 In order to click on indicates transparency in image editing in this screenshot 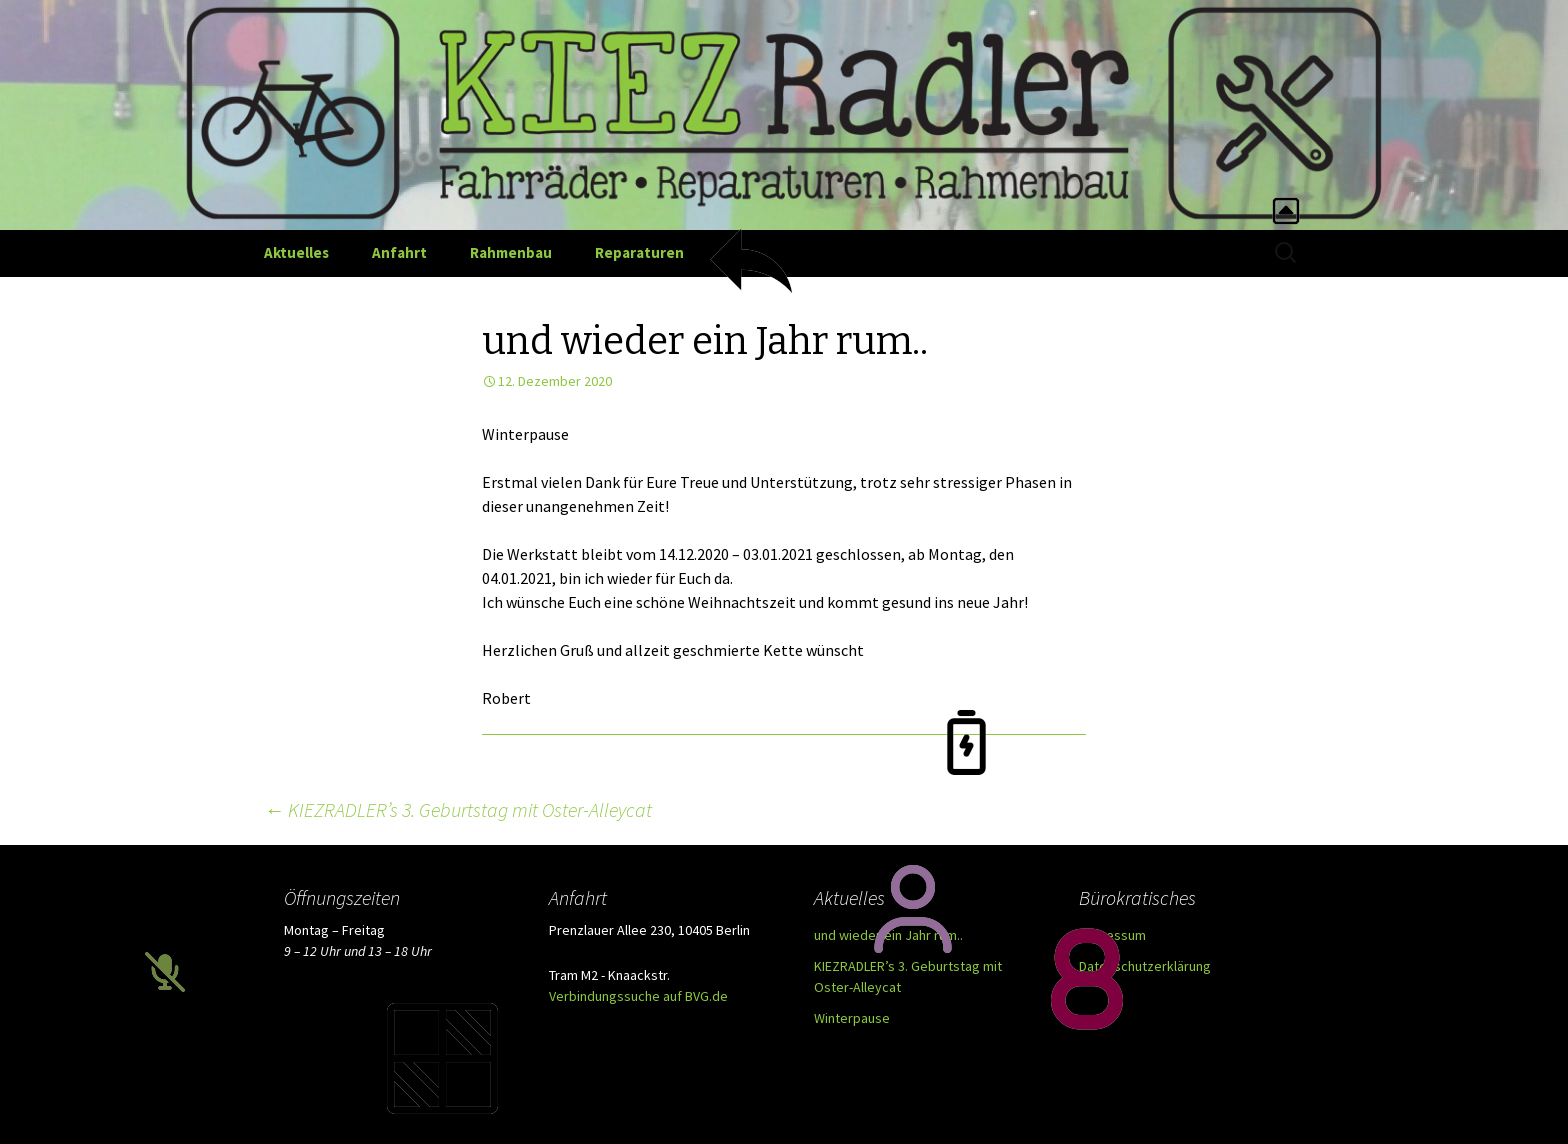, I will do `click(442, 1058)`.